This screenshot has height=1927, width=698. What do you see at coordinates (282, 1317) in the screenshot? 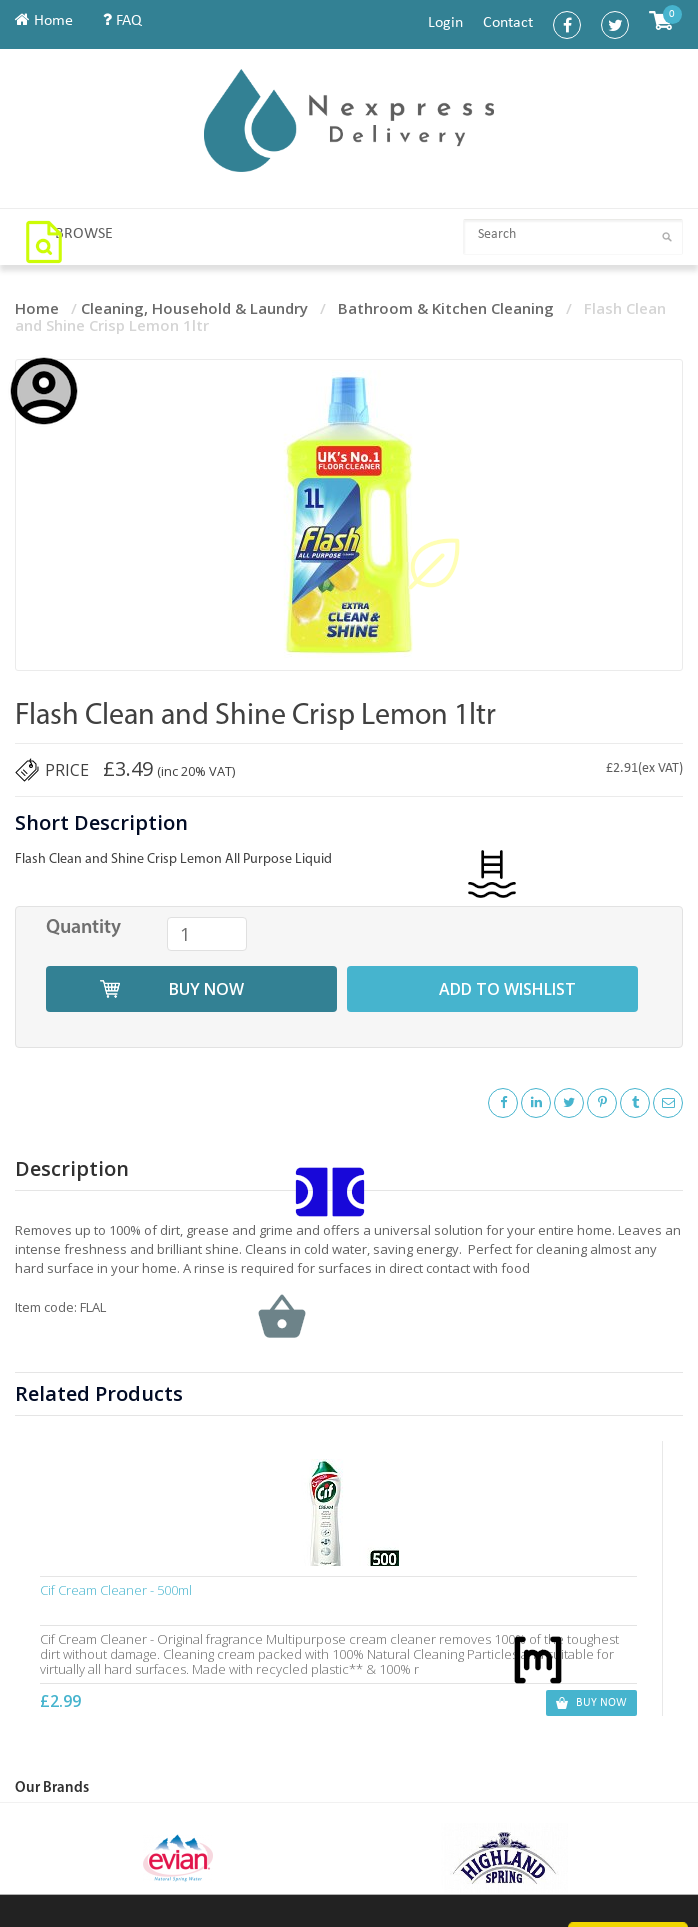
I see `view your shopping basket` at bounding box center [282, 1317].